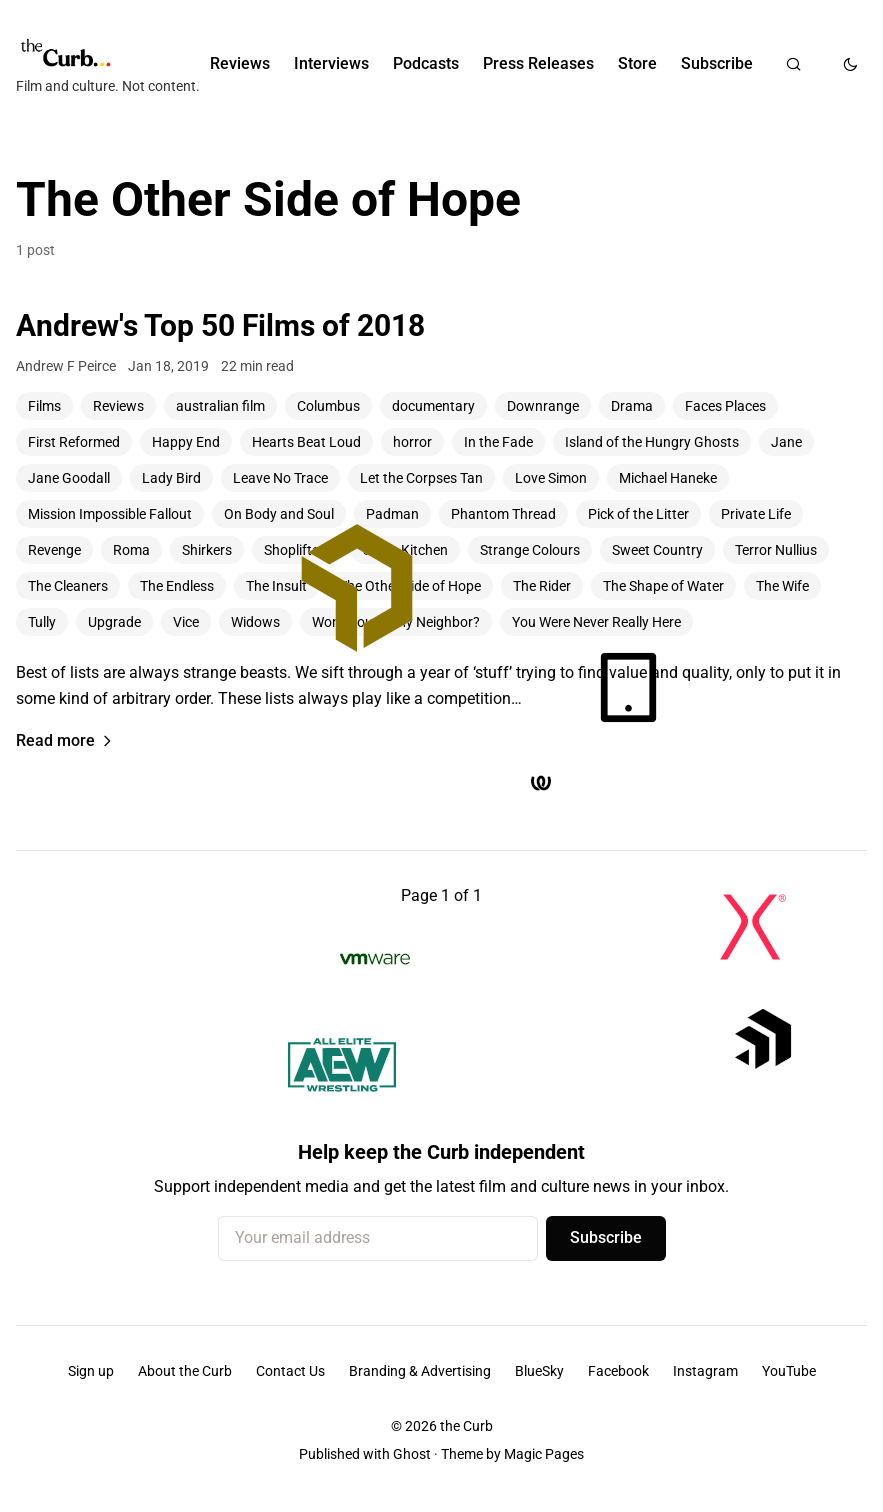 Image resolution: width=883 pixels, height=1512 pixels. I want to click on VMware application or service, so click(375, 959).